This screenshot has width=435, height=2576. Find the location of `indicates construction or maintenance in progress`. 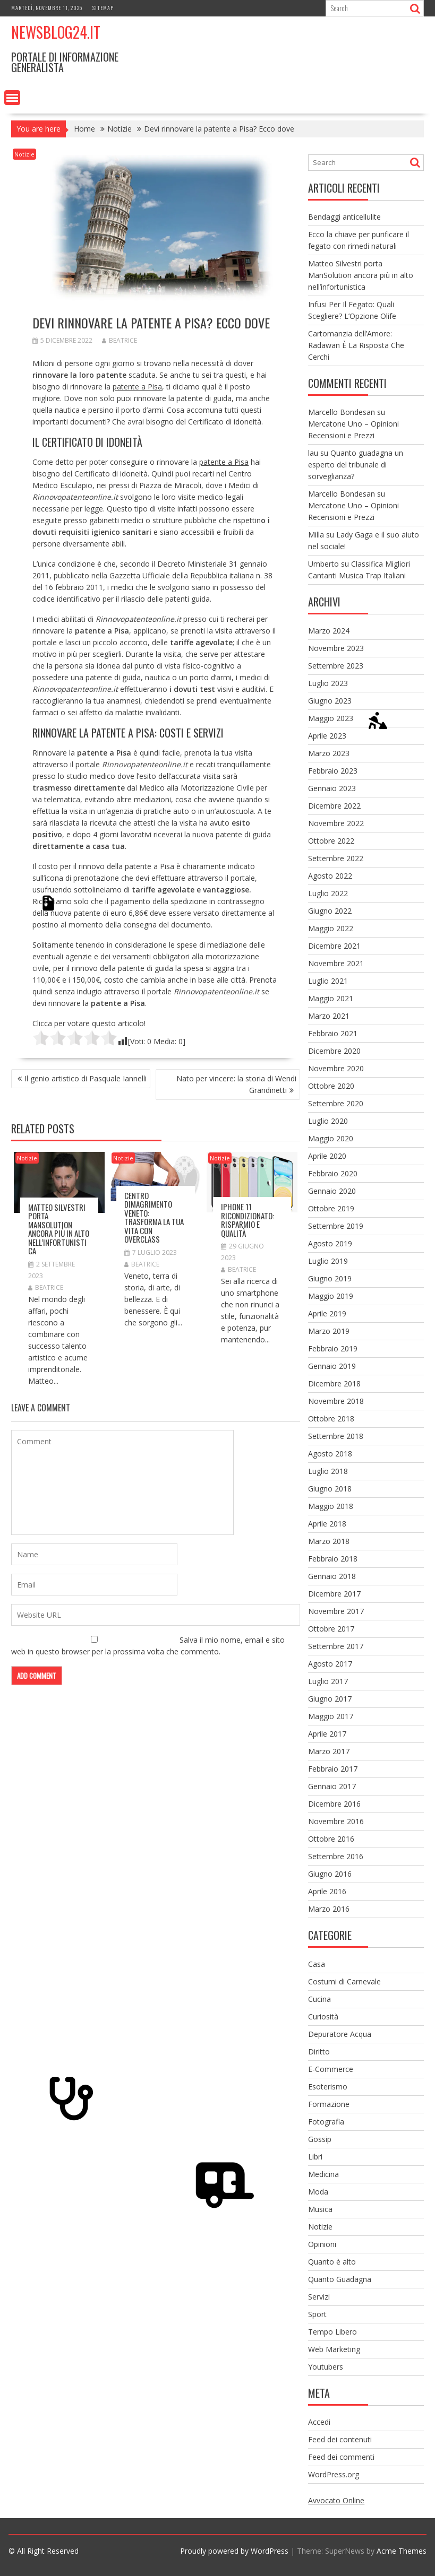

indicates construction or maintenance in progress is located at coordinates (378, 721).